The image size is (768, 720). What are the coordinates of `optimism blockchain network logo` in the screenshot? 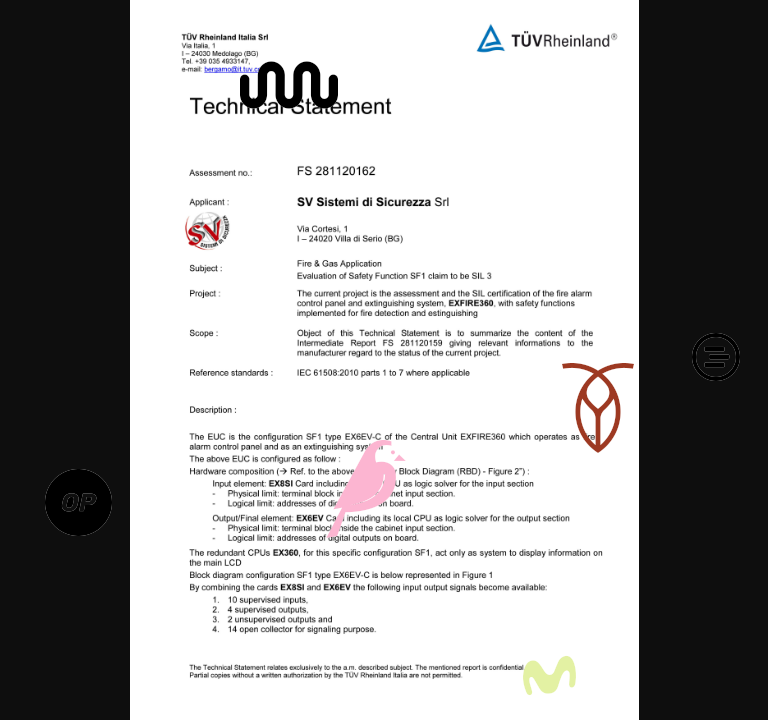 It's located at (78, 502).